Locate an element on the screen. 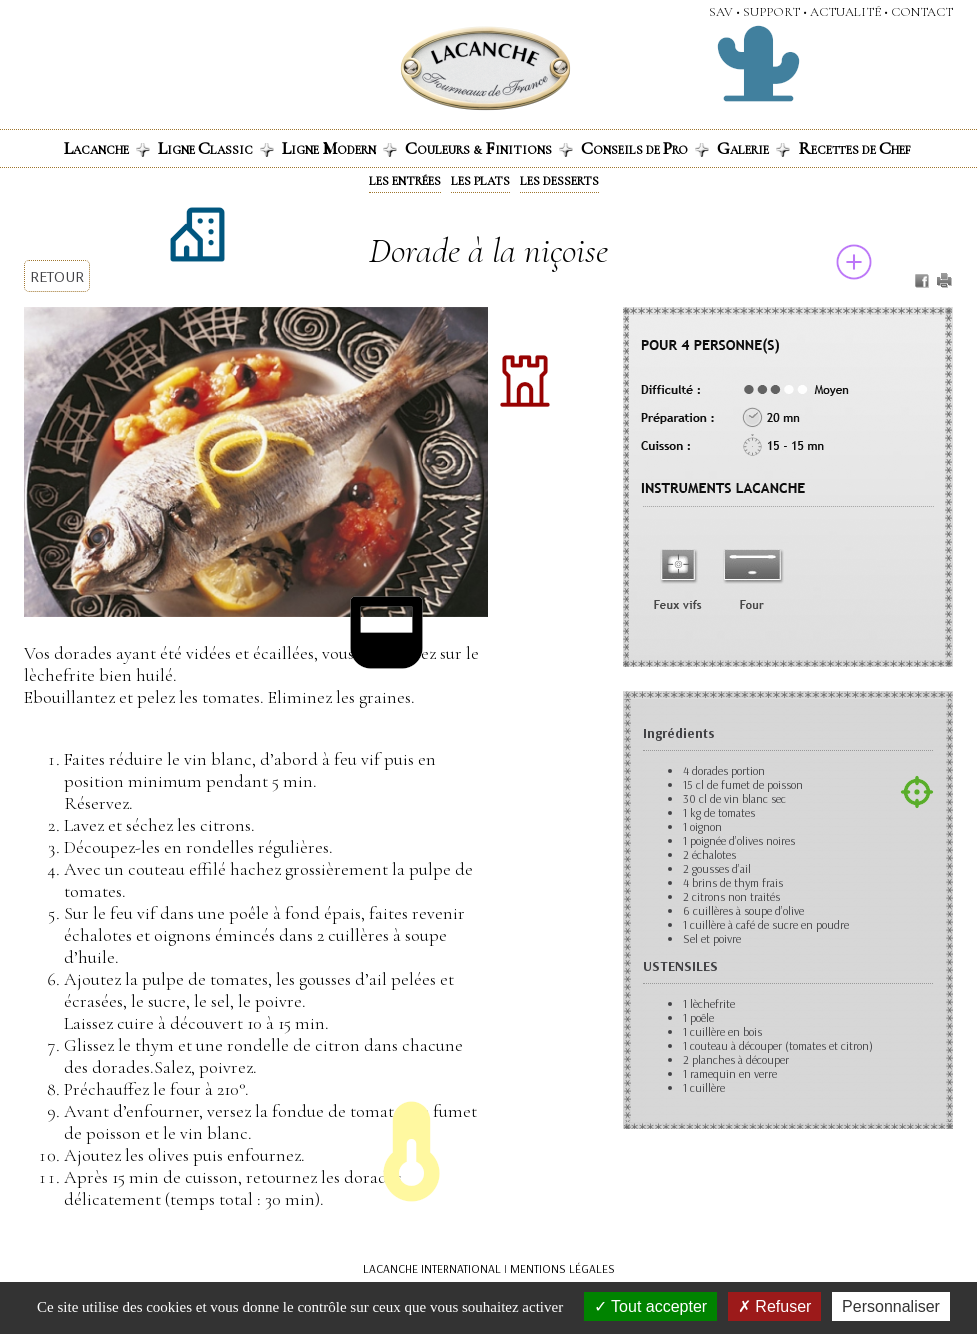  center map on current location is located at coordinates (917, 792).